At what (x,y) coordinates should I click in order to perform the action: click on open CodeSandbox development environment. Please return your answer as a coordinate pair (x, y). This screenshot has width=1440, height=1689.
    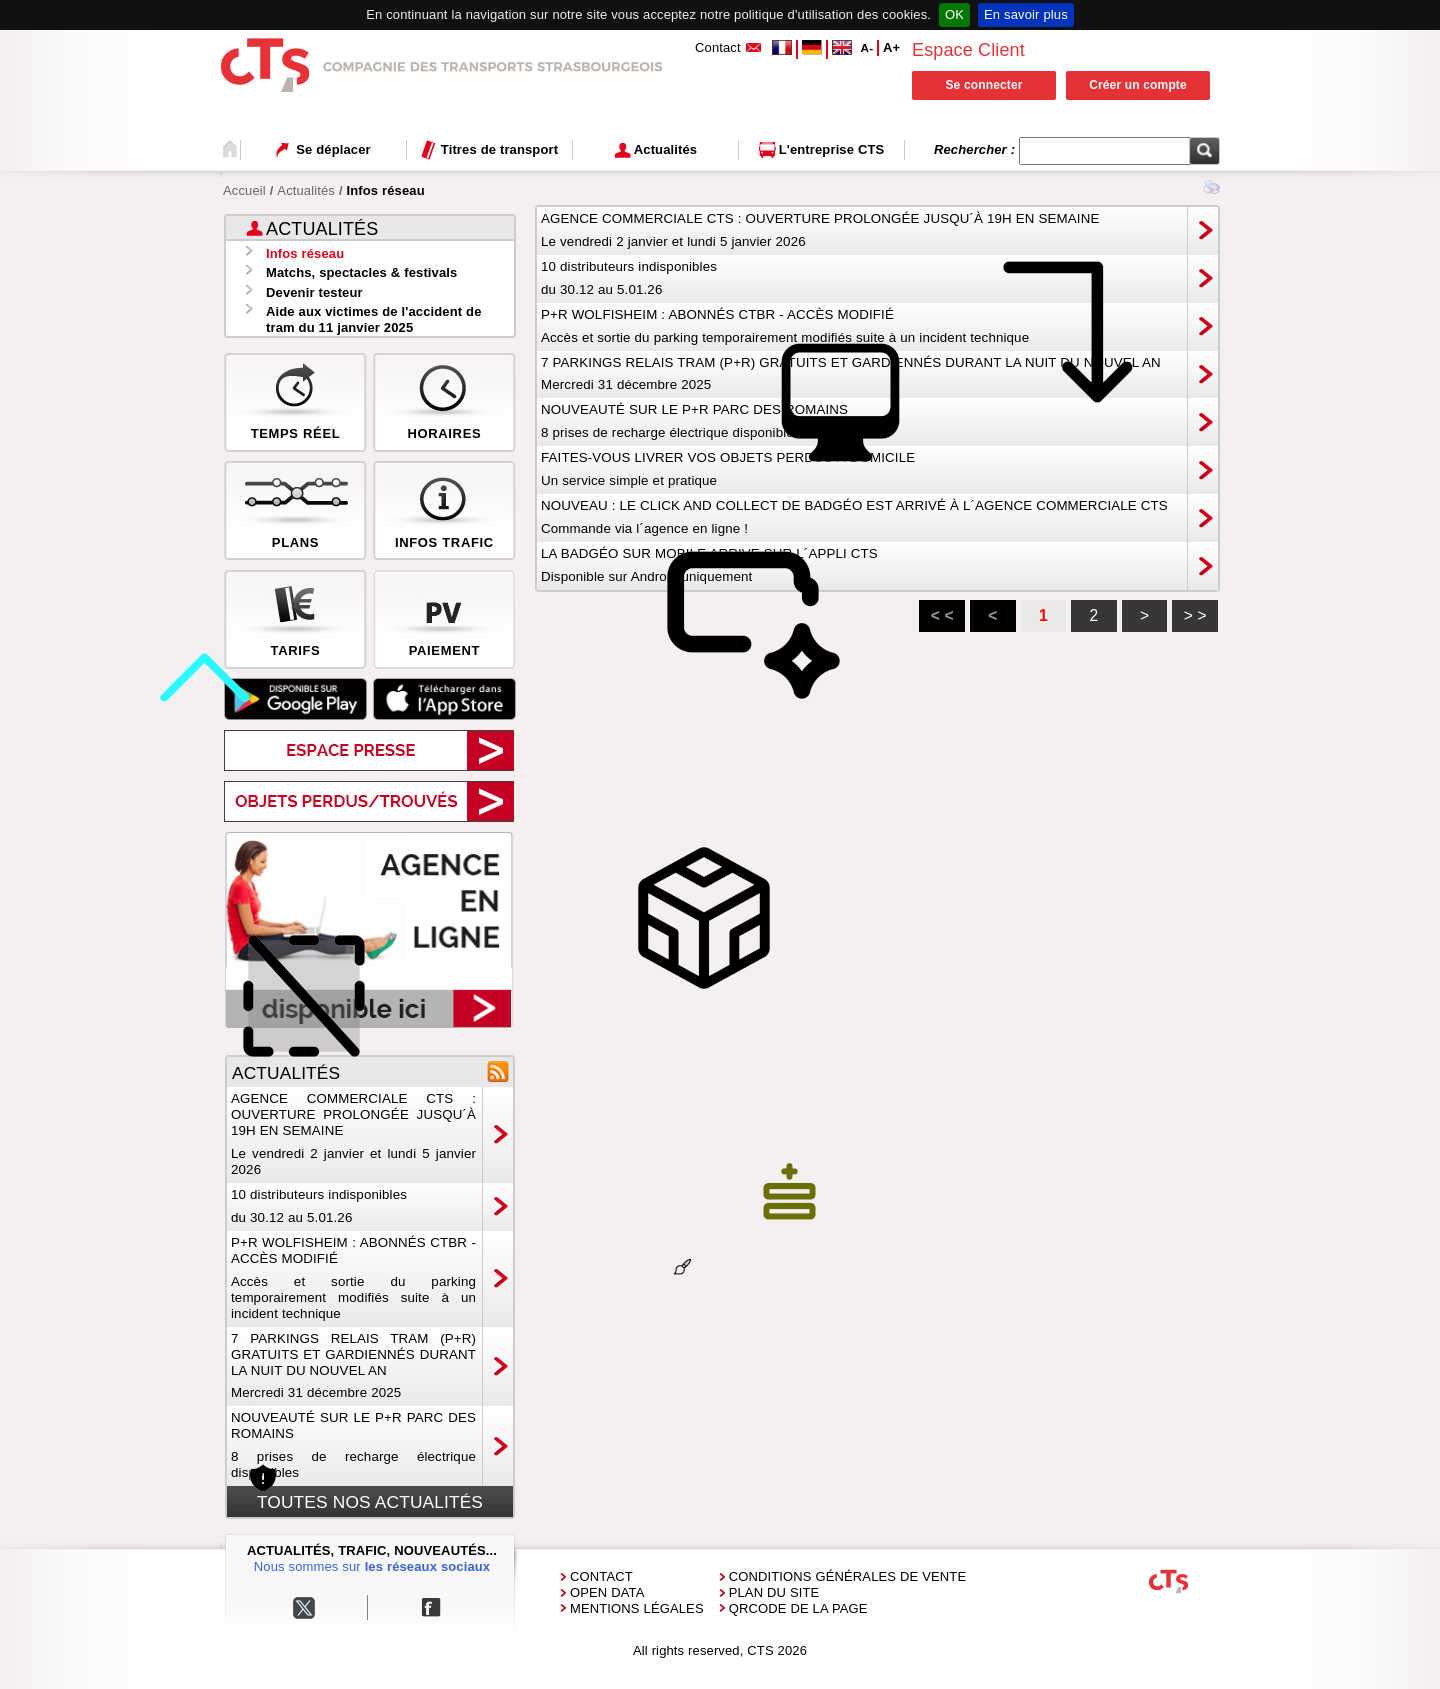
    Looking at the image, I should click on (704, 918).